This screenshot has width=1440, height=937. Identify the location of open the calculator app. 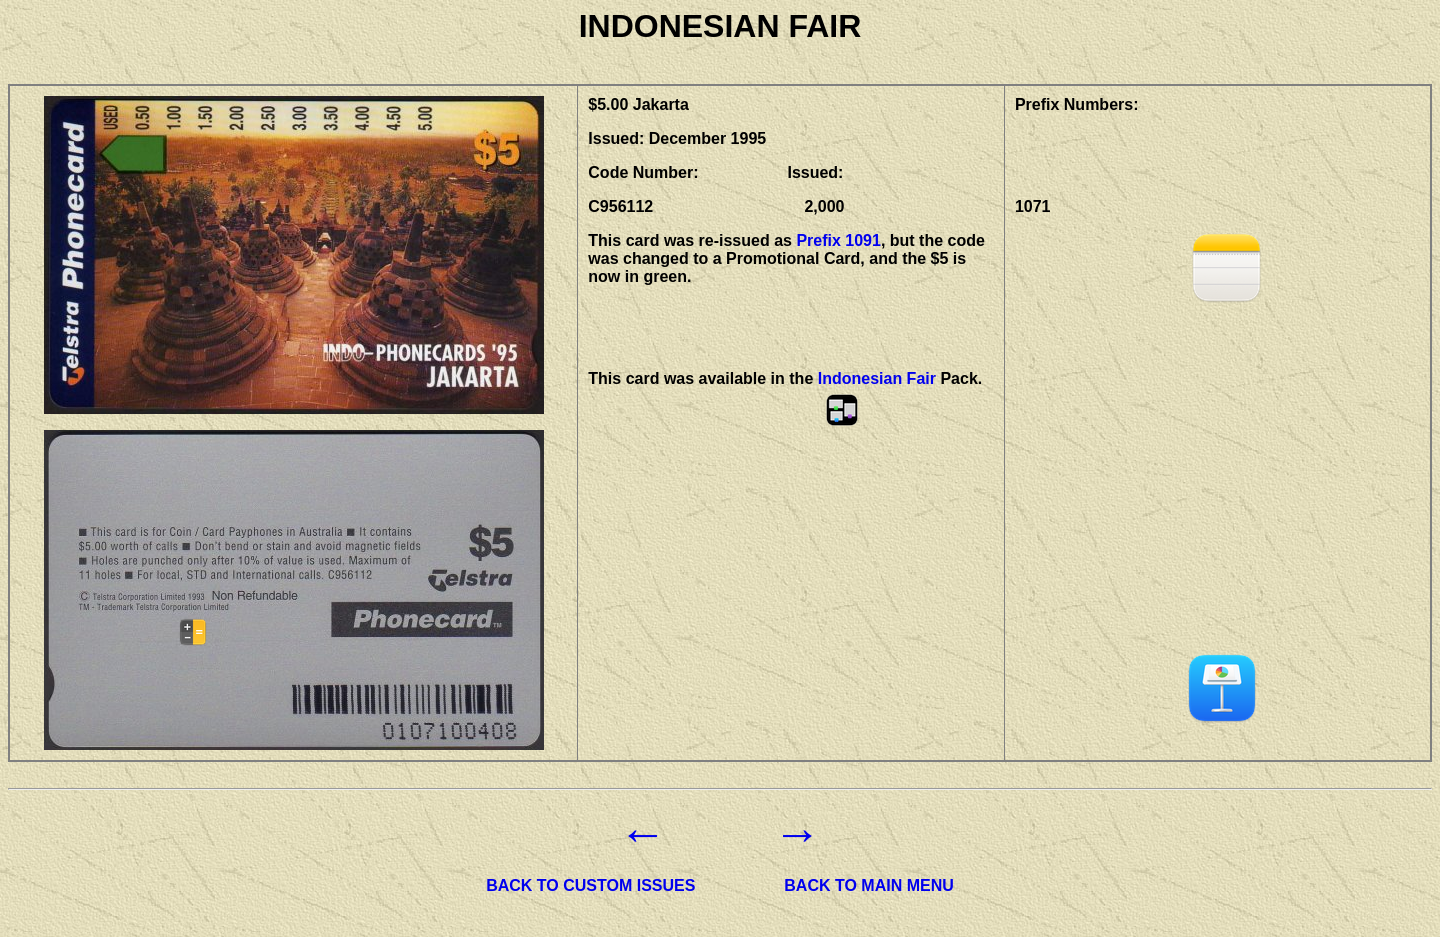
(193, 632).